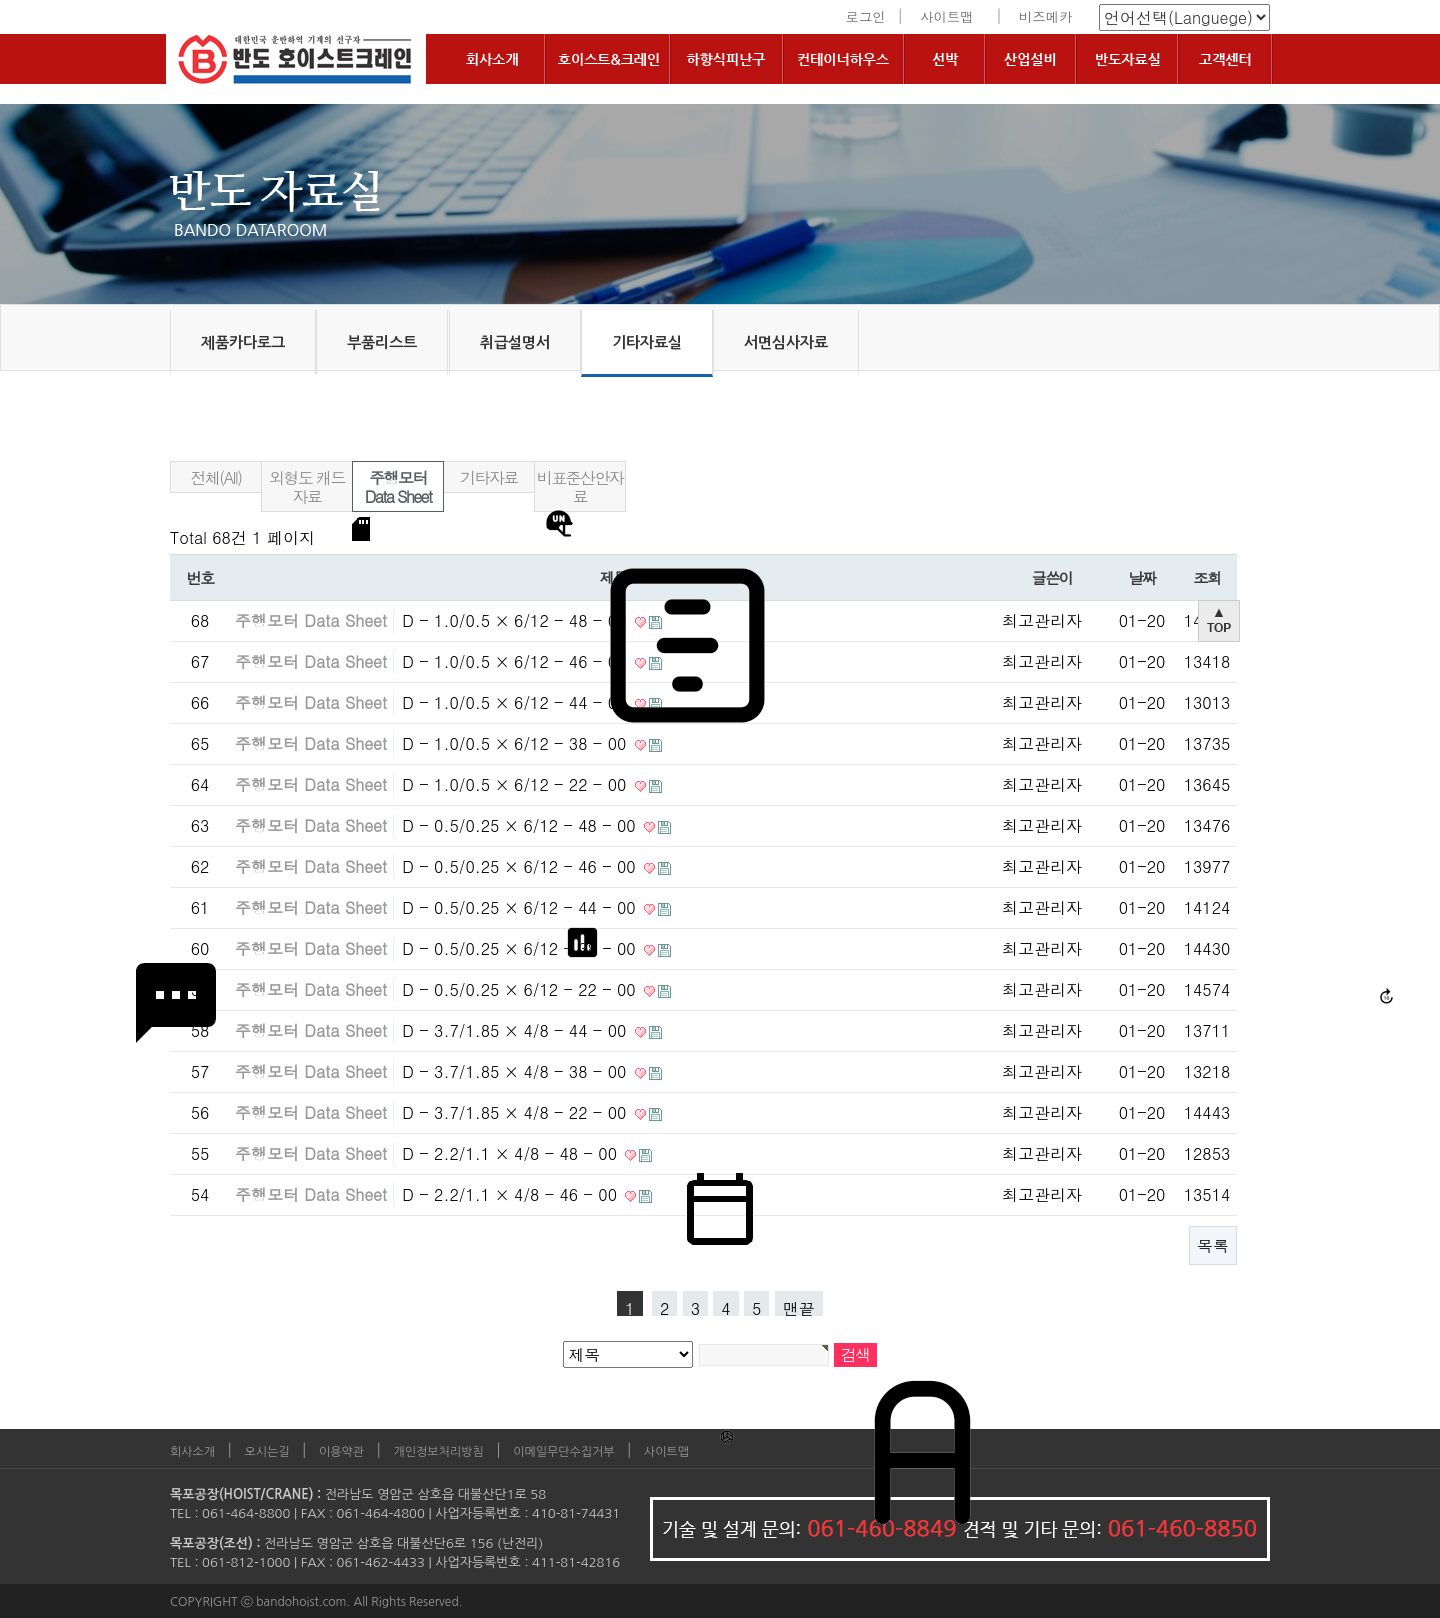  I want to click on access volleyball or sports-related content, so click(727, 1437).